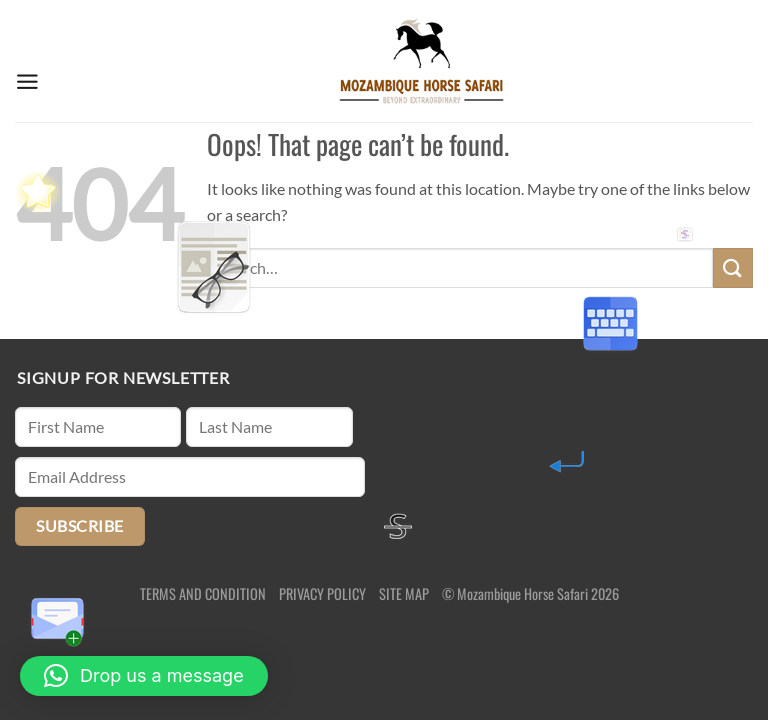  What do you see at coordinates (566, 459) in the screenshot?
I see `reply to the sender of an email` at bounding box center [566, 459].